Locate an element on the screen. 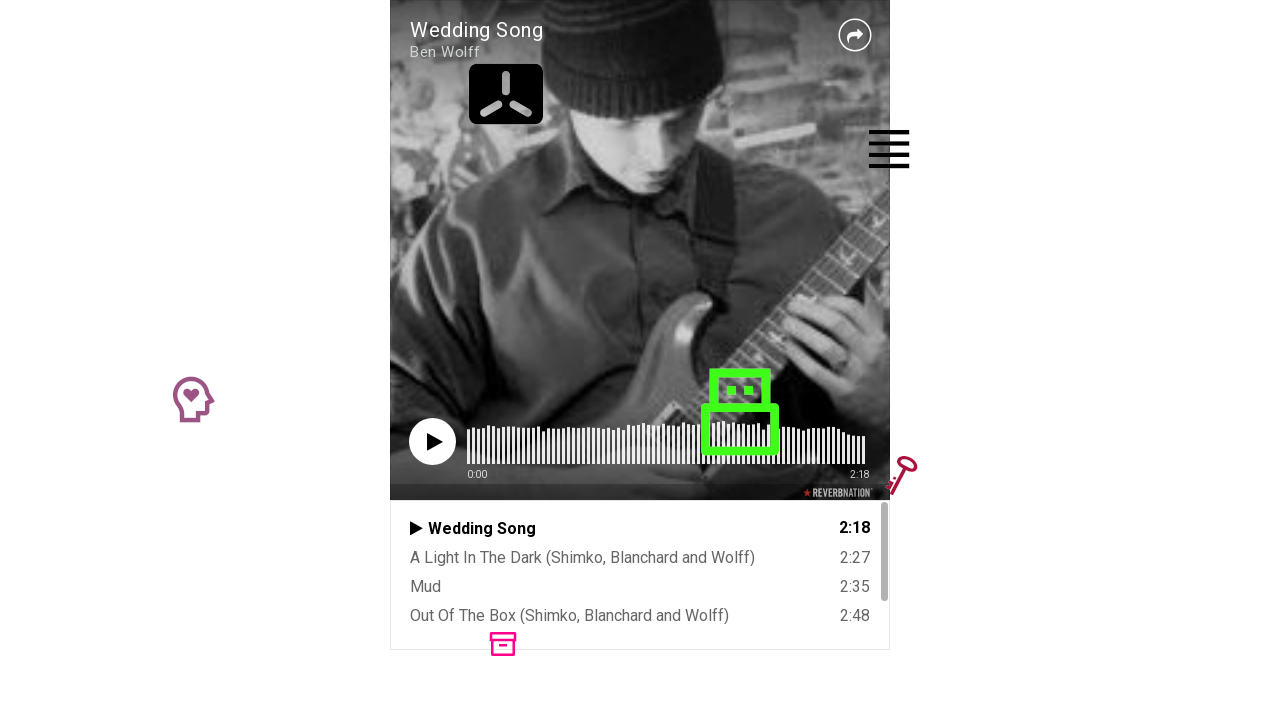  open keeweb password manager is located at coordinates (901, 475).